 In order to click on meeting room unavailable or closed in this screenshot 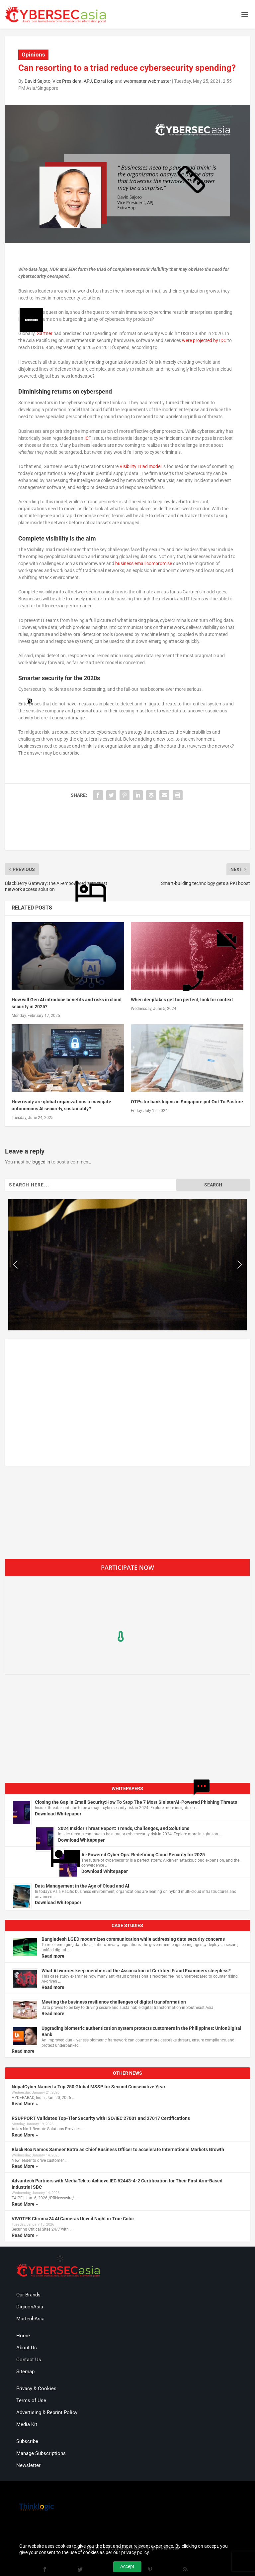, I will do `click(30, 701)`.